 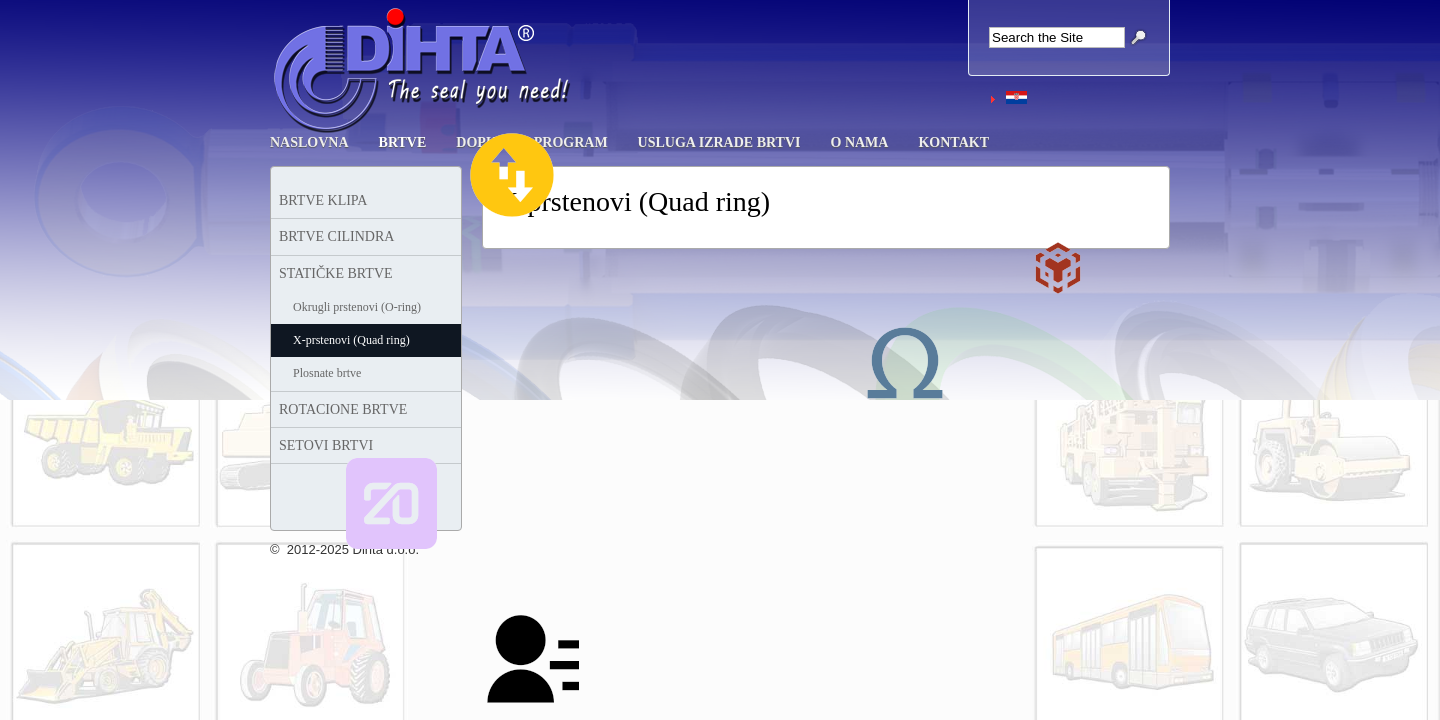 I want to click on binance coin (bnb) cryptocurrency logo, so click(x=1058, y=268).